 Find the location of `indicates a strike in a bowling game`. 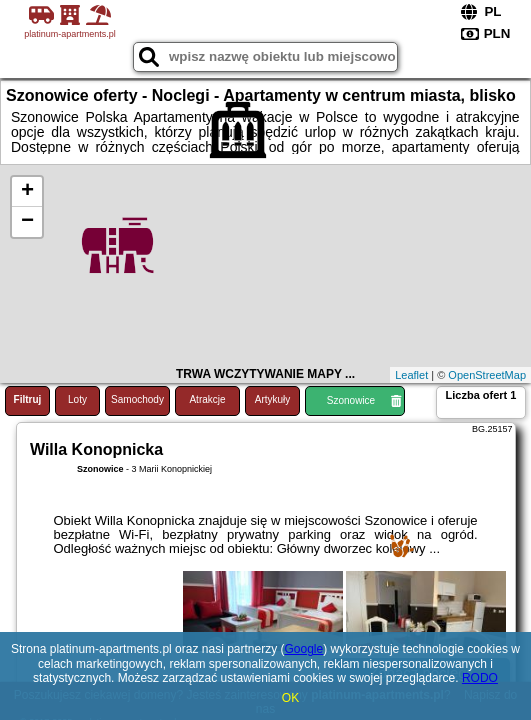

indicates a strike in a bowling game is located at coordinates (402, 546).